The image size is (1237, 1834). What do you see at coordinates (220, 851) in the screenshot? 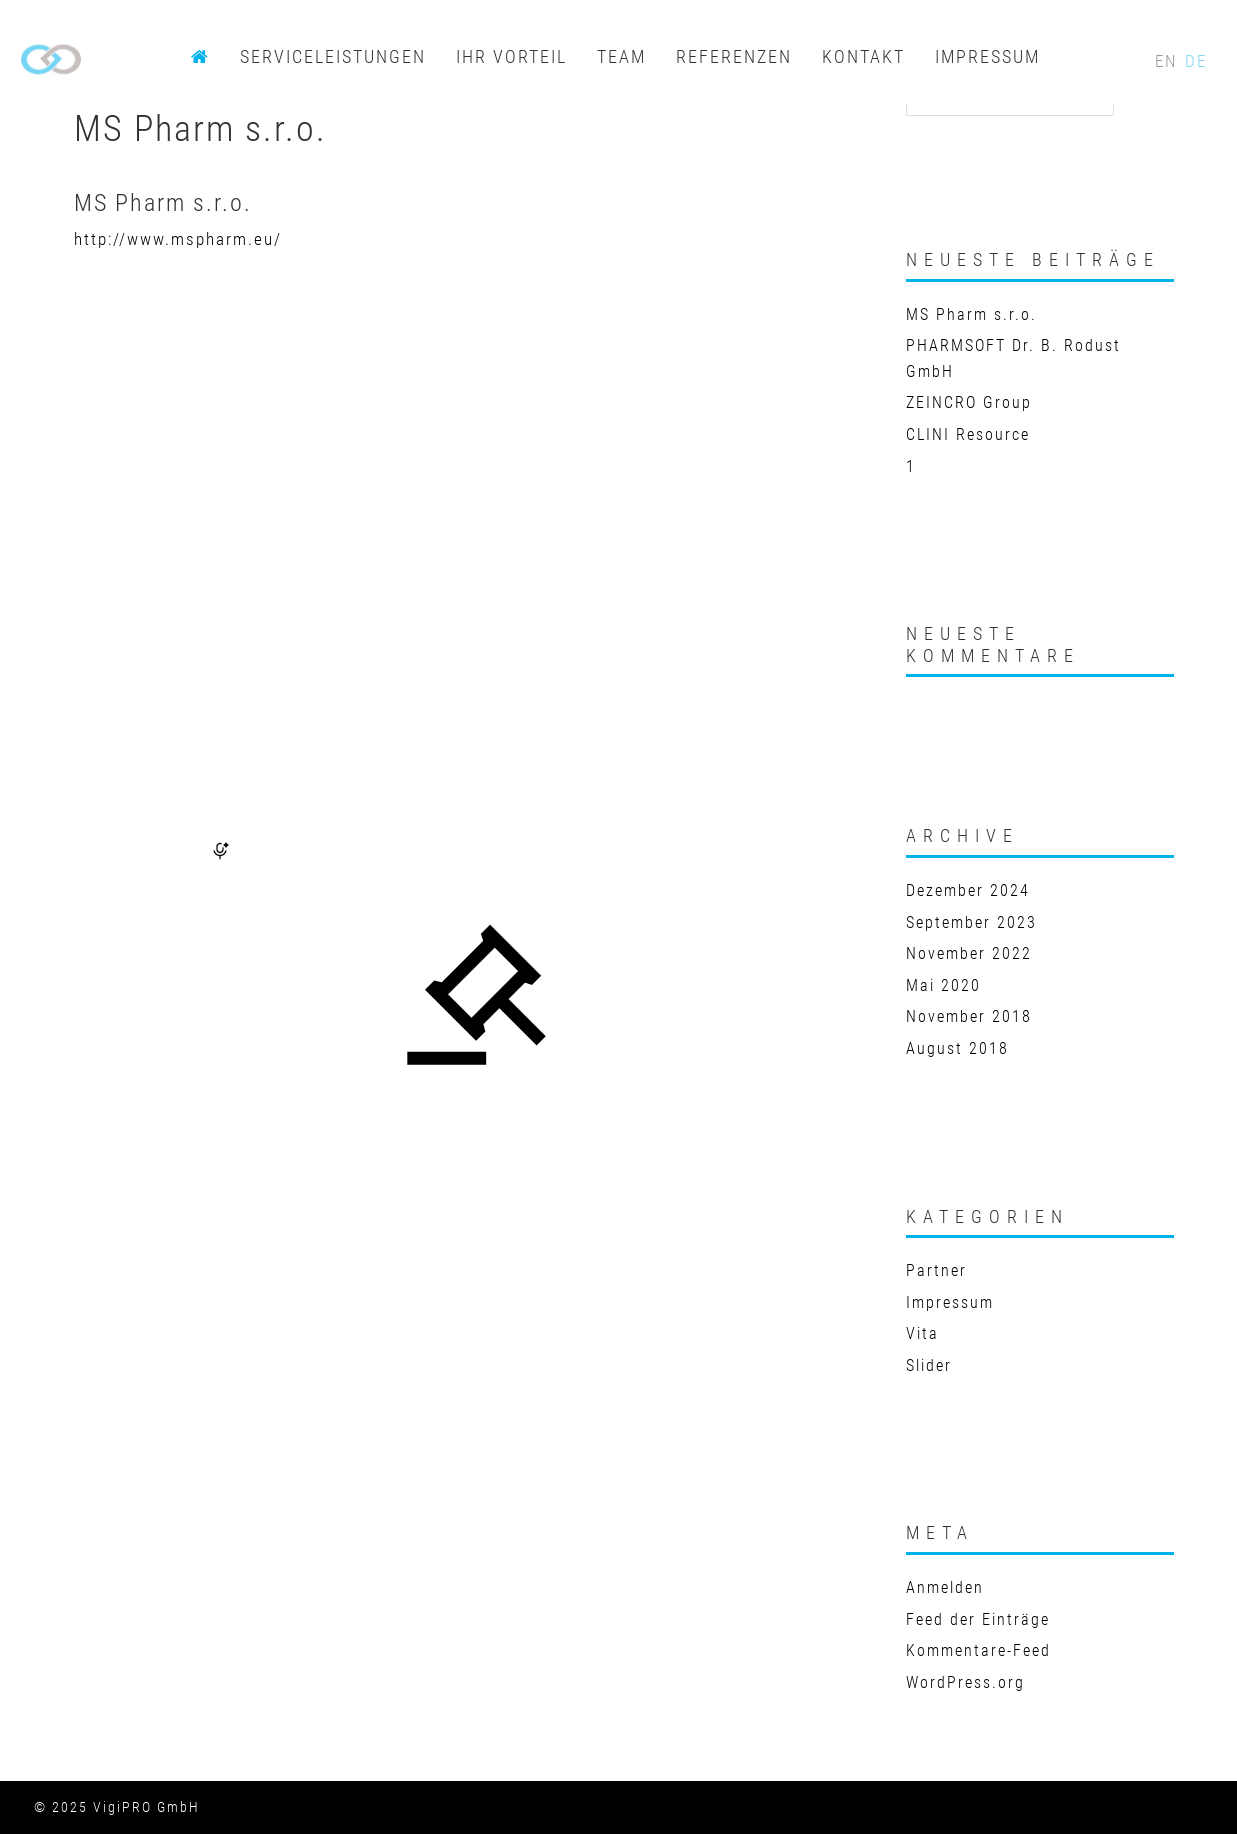
I see `activate AI-powered voice input` at bounding box center [220, 851].